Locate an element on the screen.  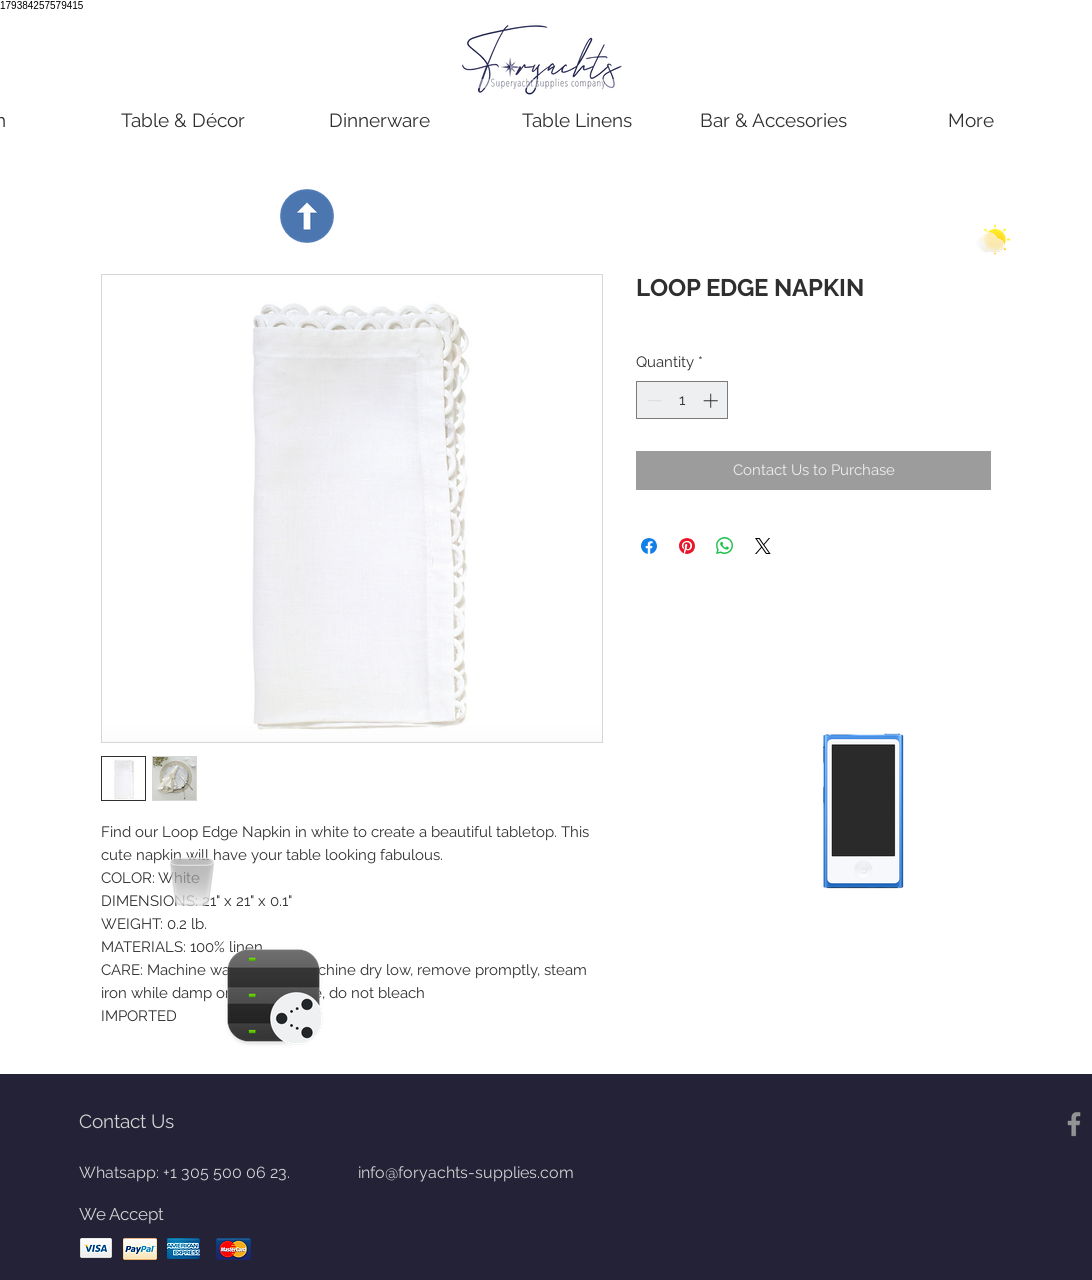
indicates partly cloudy weather conditions is located at coordinates (993, 239).